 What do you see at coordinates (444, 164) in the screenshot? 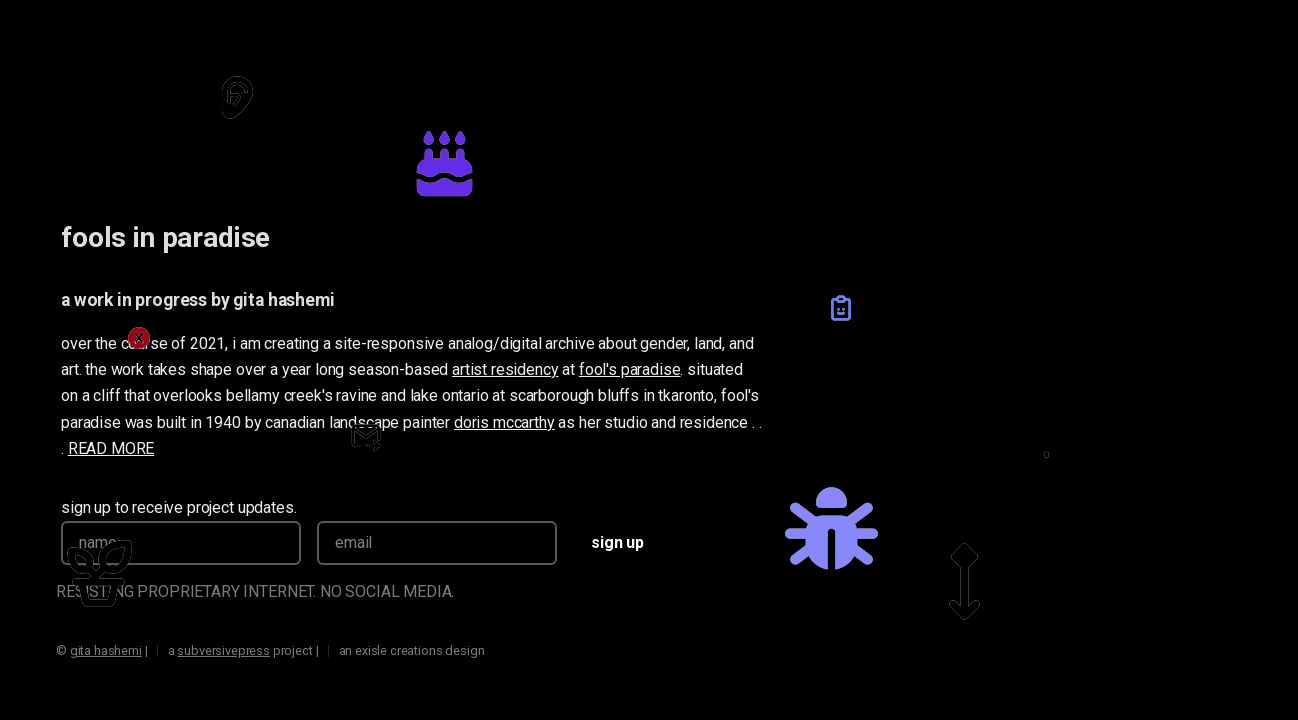
I see `view birthday or celebration reminders` at bounding box center [444, 164].